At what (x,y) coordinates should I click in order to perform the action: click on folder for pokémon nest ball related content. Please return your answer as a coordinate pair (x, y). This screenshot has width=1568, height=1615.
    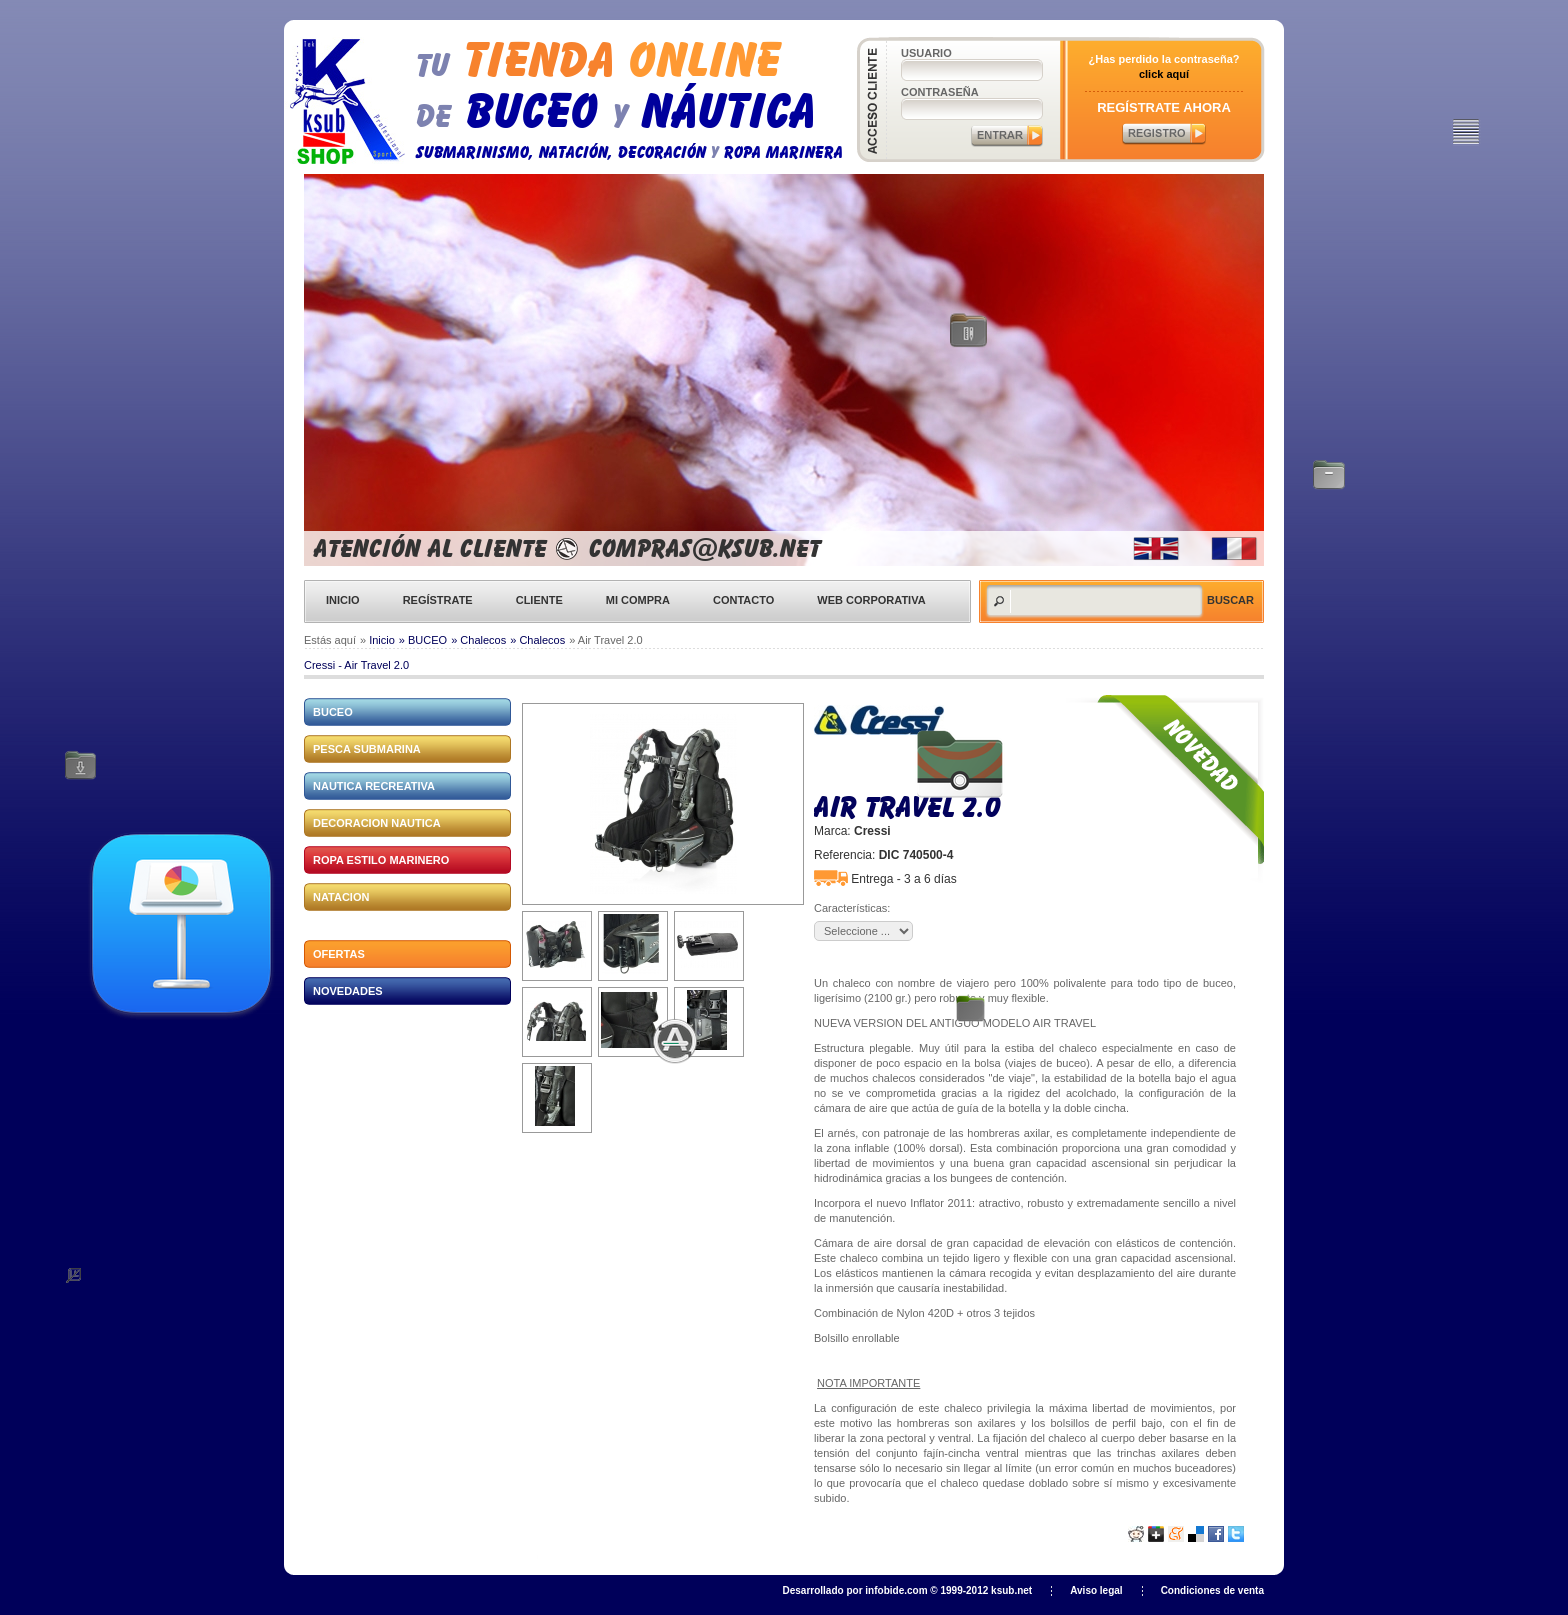
    Looking at the image, I should click on (959, 766).